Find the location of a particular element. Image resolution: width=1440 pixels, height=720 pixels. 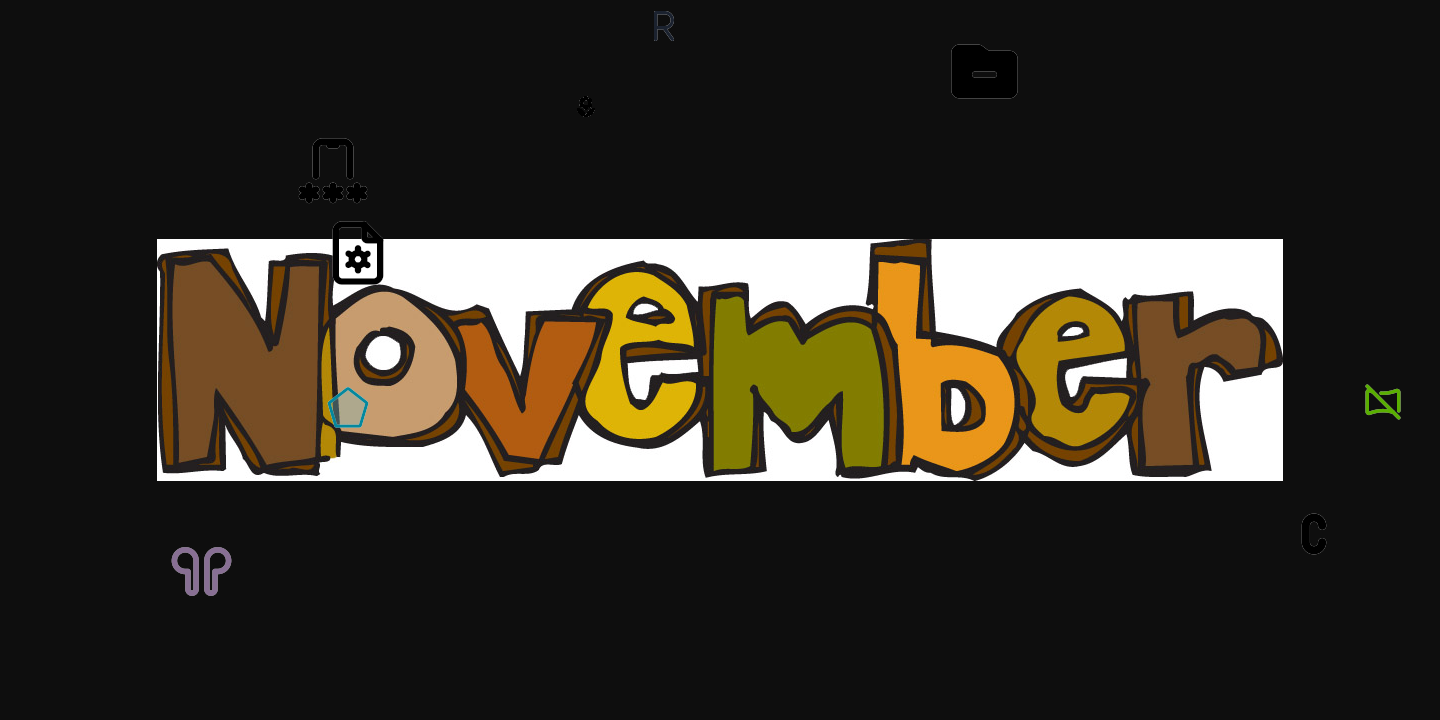

disable horizontal panorama mode is located at coordinates (1383, 402).